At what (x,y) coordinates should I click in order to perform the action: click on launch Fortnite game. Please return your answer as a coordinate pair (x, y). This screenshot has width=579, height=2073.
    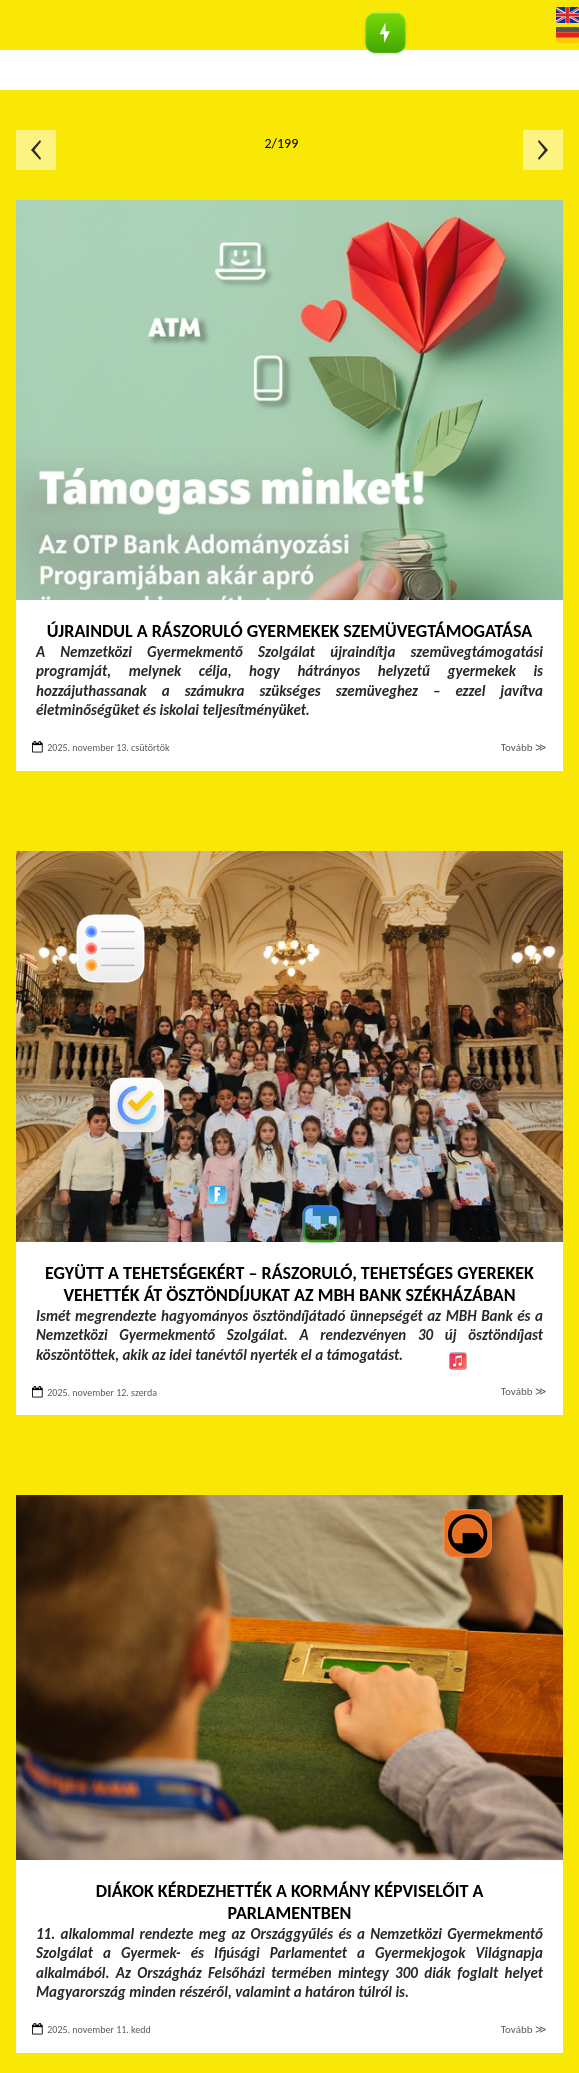
    Looking at the image, I should click on (217, 1194).